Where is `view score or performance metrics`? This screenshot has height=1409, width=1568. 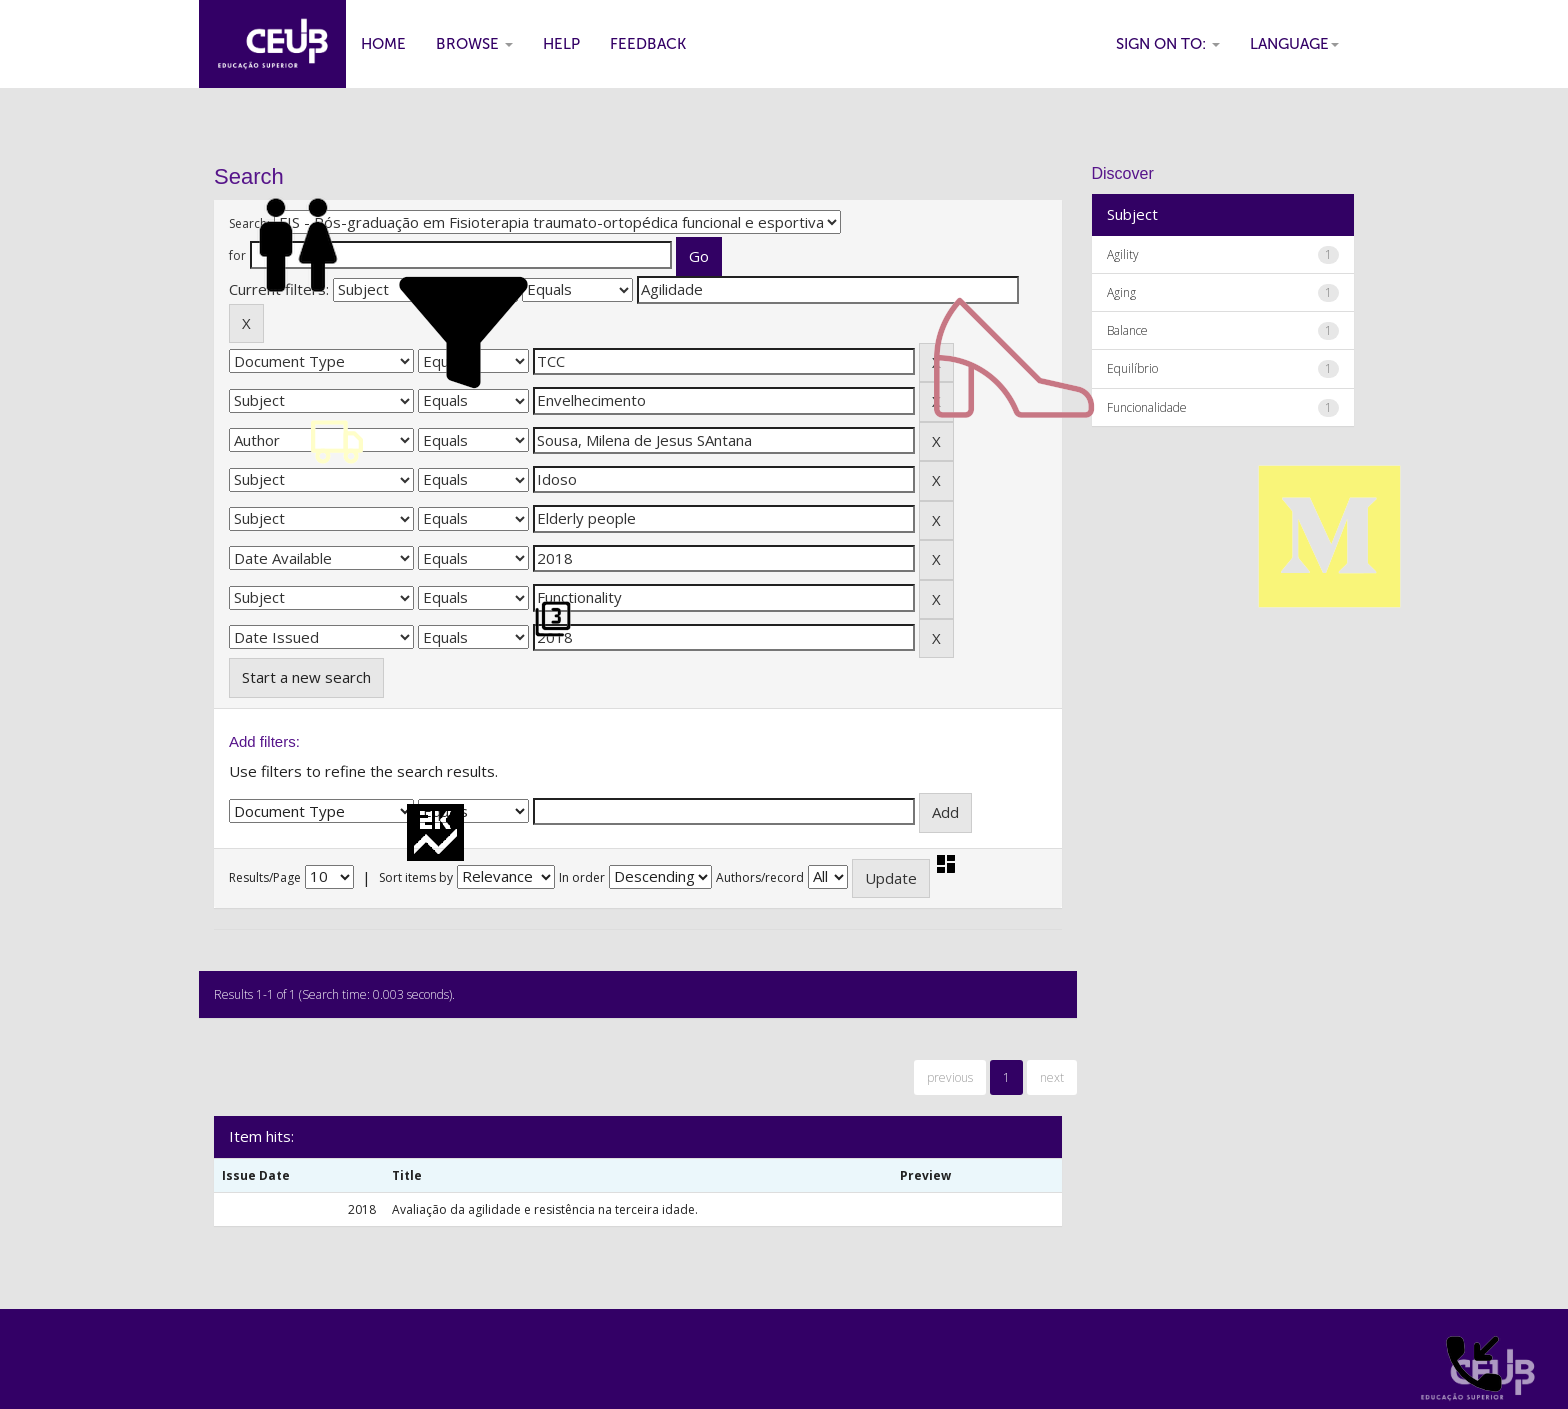 view score or performance metrics is located at coordinates (435, 832).